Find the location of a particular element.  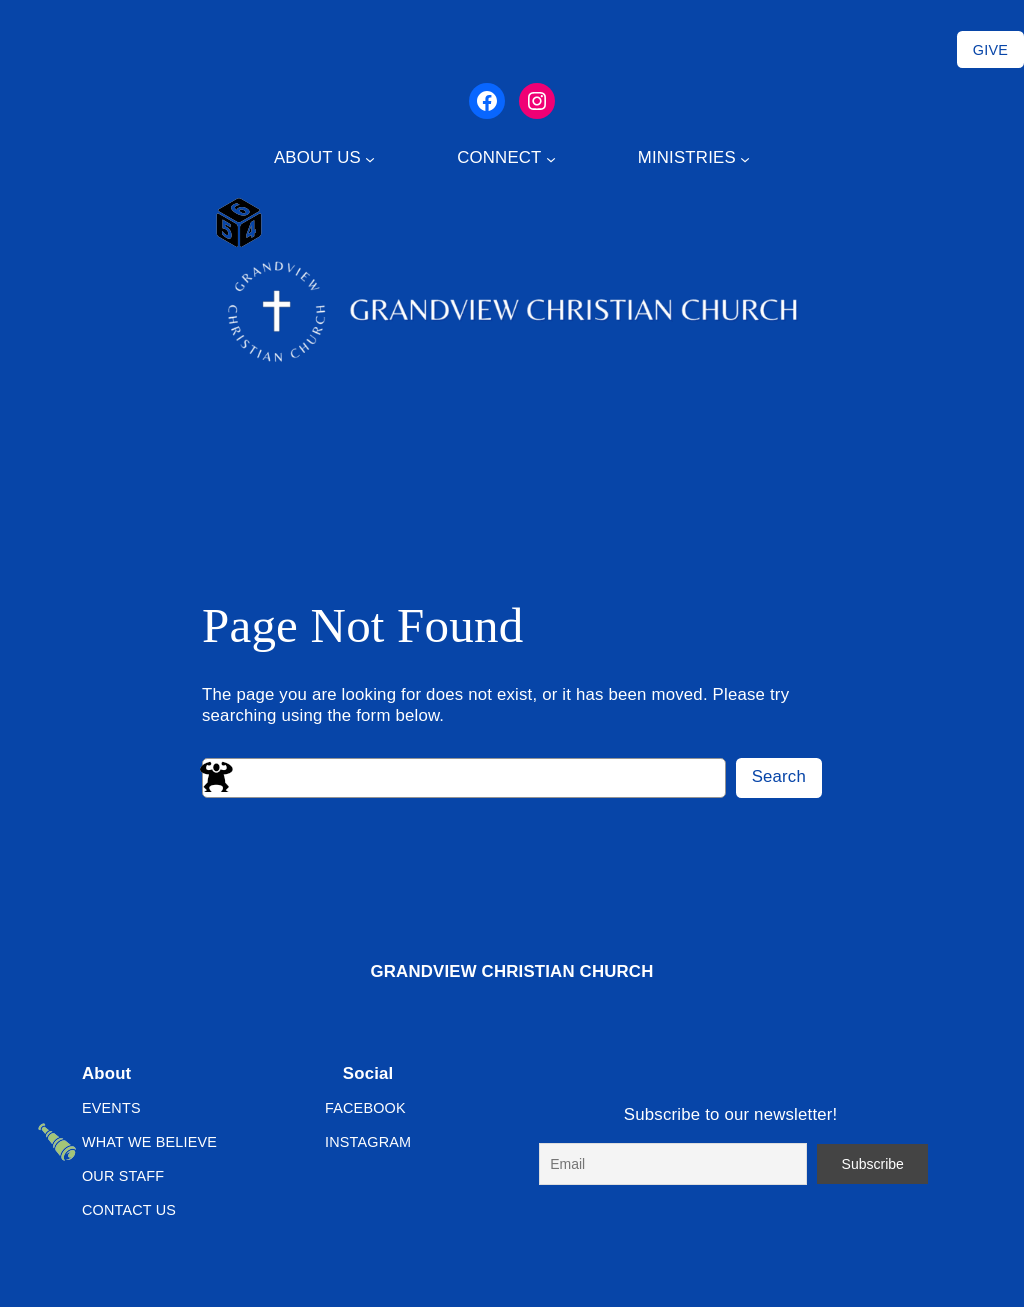

indicates strength or power attribute in a game is located at coordinates (216, 776).